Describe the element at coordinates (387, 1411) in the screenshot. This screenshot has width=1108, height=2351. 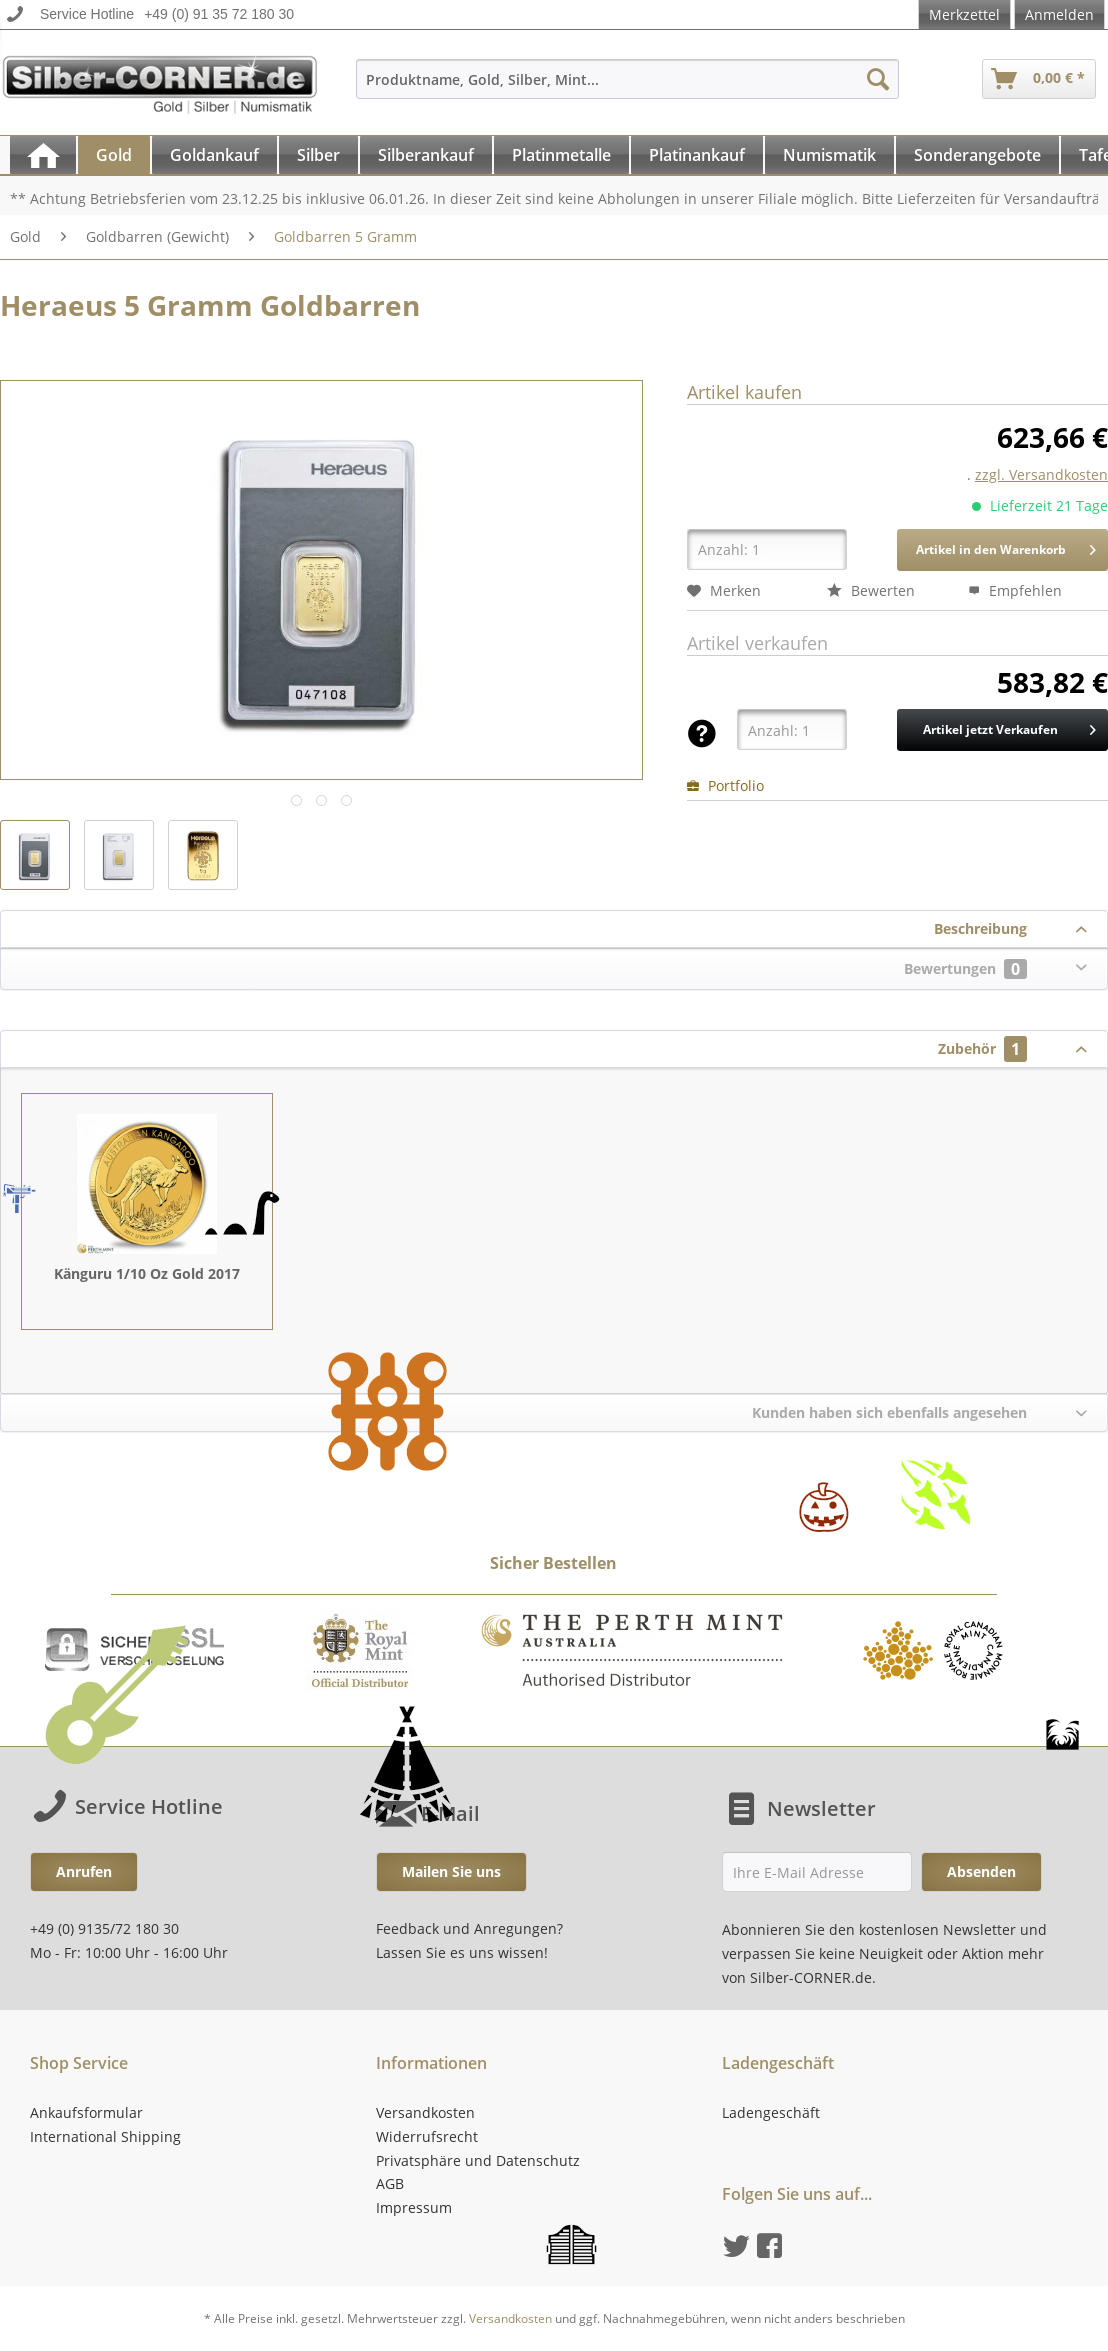
I see `access network or connection settings` at that location.